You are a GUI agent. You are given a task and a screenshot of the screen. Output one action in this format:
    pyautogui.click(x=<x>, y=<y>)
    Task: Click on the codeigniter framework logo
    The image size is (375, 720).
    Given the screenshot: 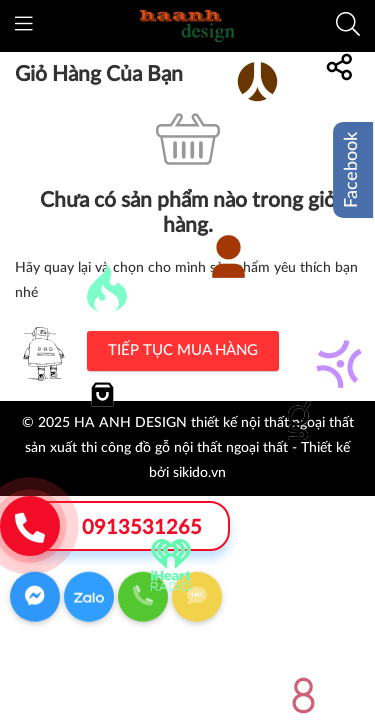 What is the action you would take?
    pyautogui.click(x=107, y=288)
    